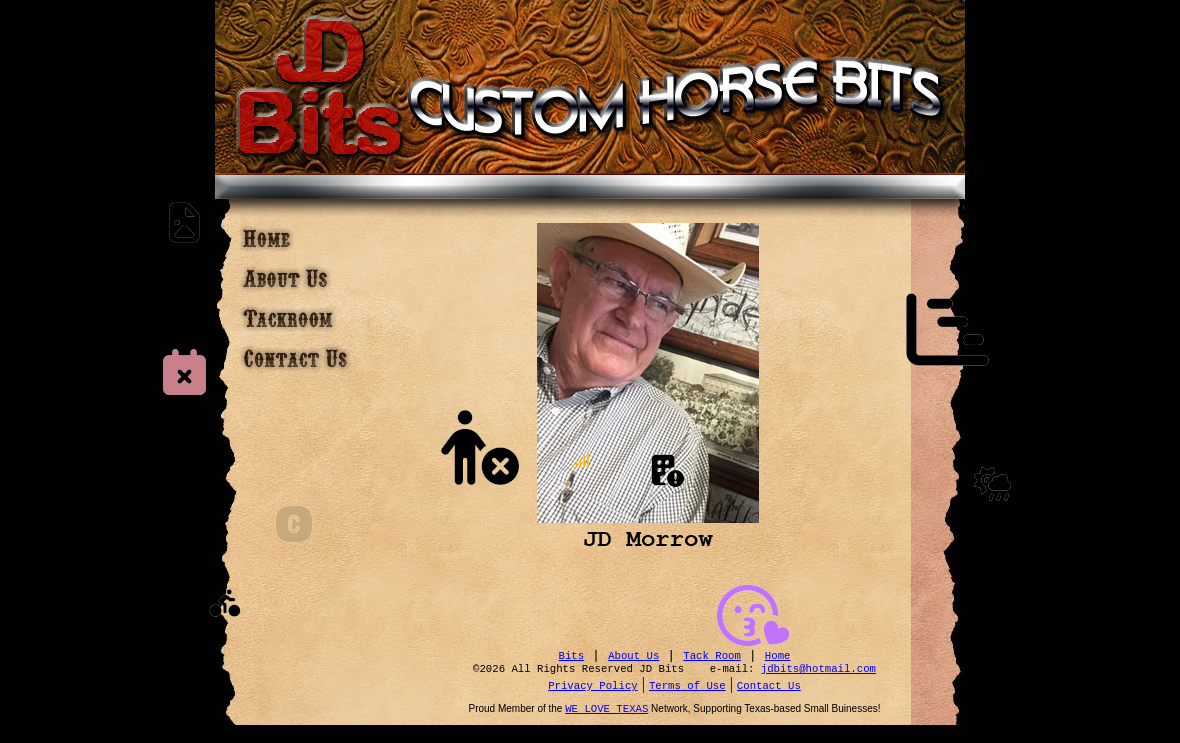 This screenshot has width=1180, height=743. I want to click on add a kiss or love reaction to a message, so click(751, 615).